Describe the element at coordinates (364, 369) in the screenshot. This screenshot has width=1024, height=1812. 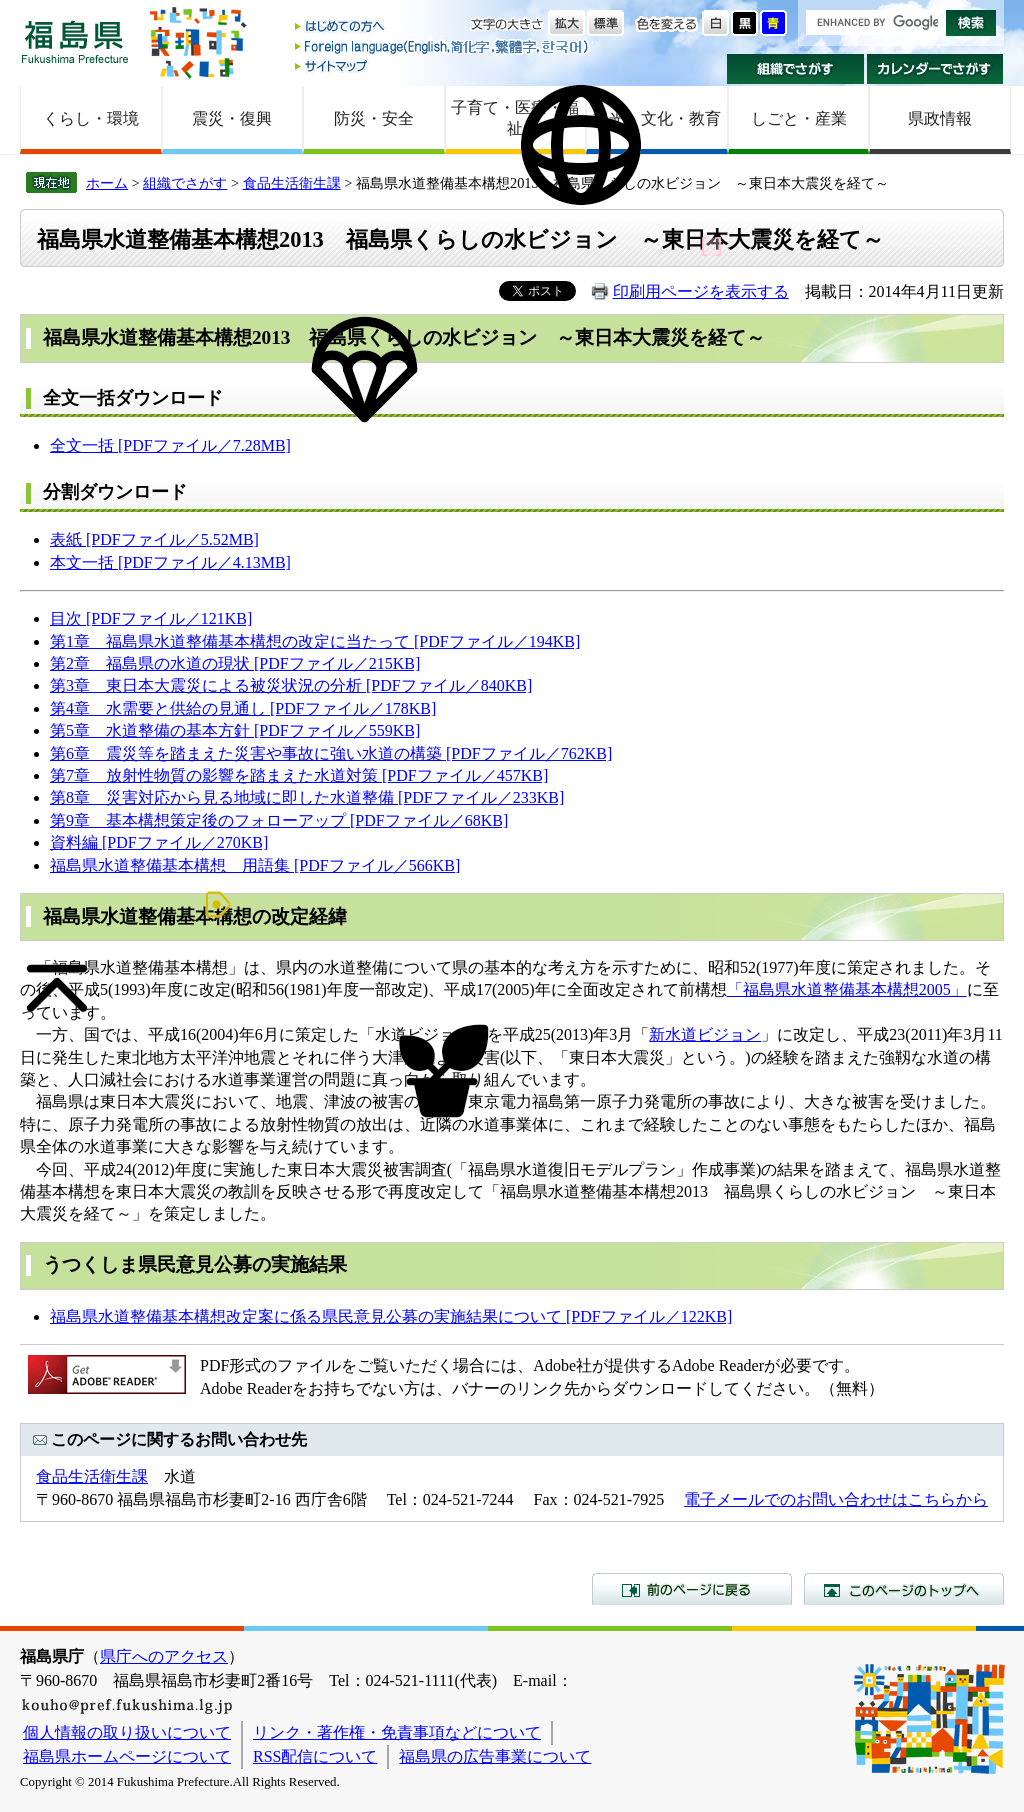
I see `access emergency or backup support options` at that location.